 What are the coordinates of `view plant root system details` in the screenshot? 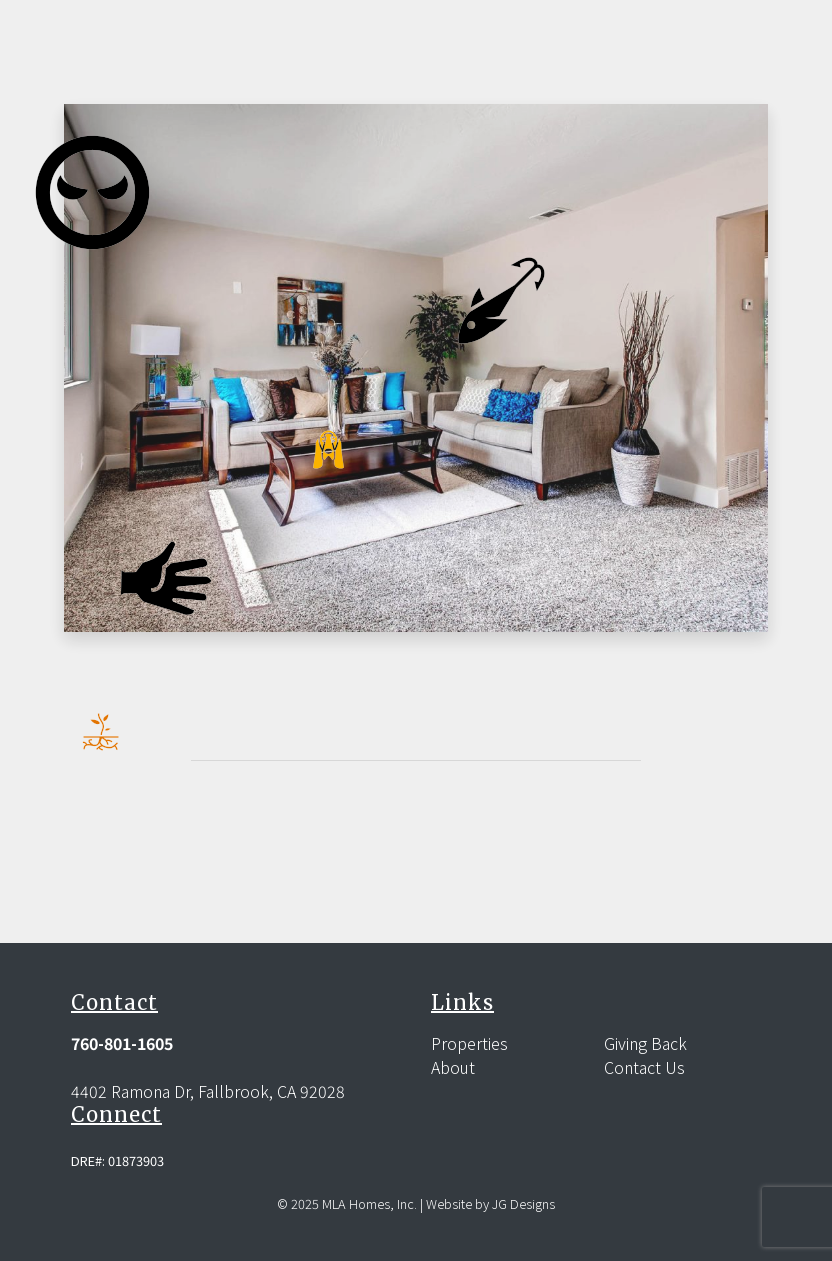 It's located at (101, 732).